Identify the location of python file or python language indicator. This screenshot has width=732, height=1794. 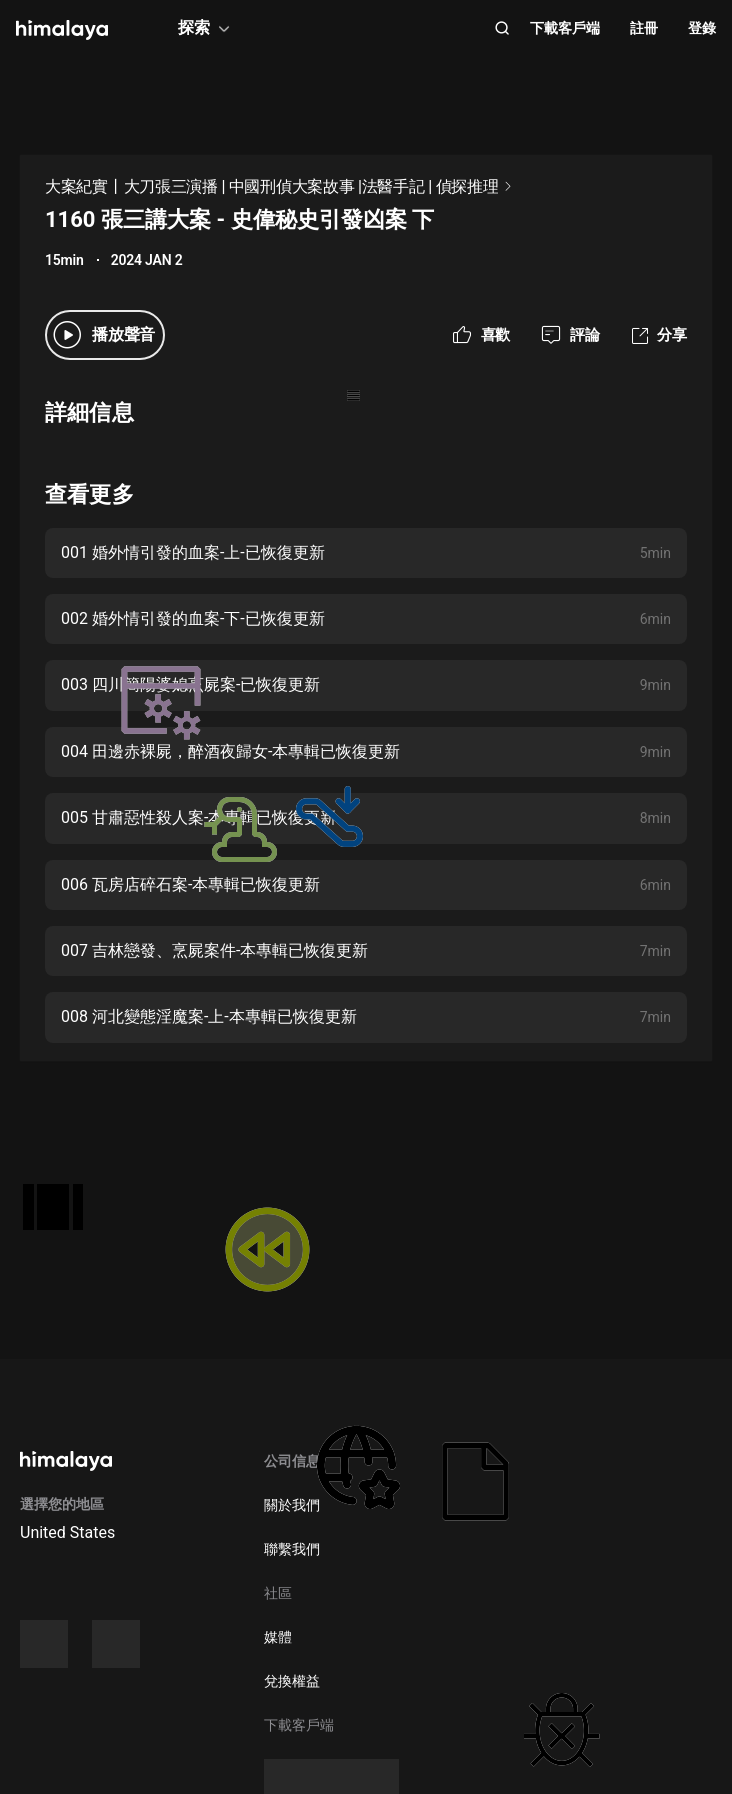
(242, 832).